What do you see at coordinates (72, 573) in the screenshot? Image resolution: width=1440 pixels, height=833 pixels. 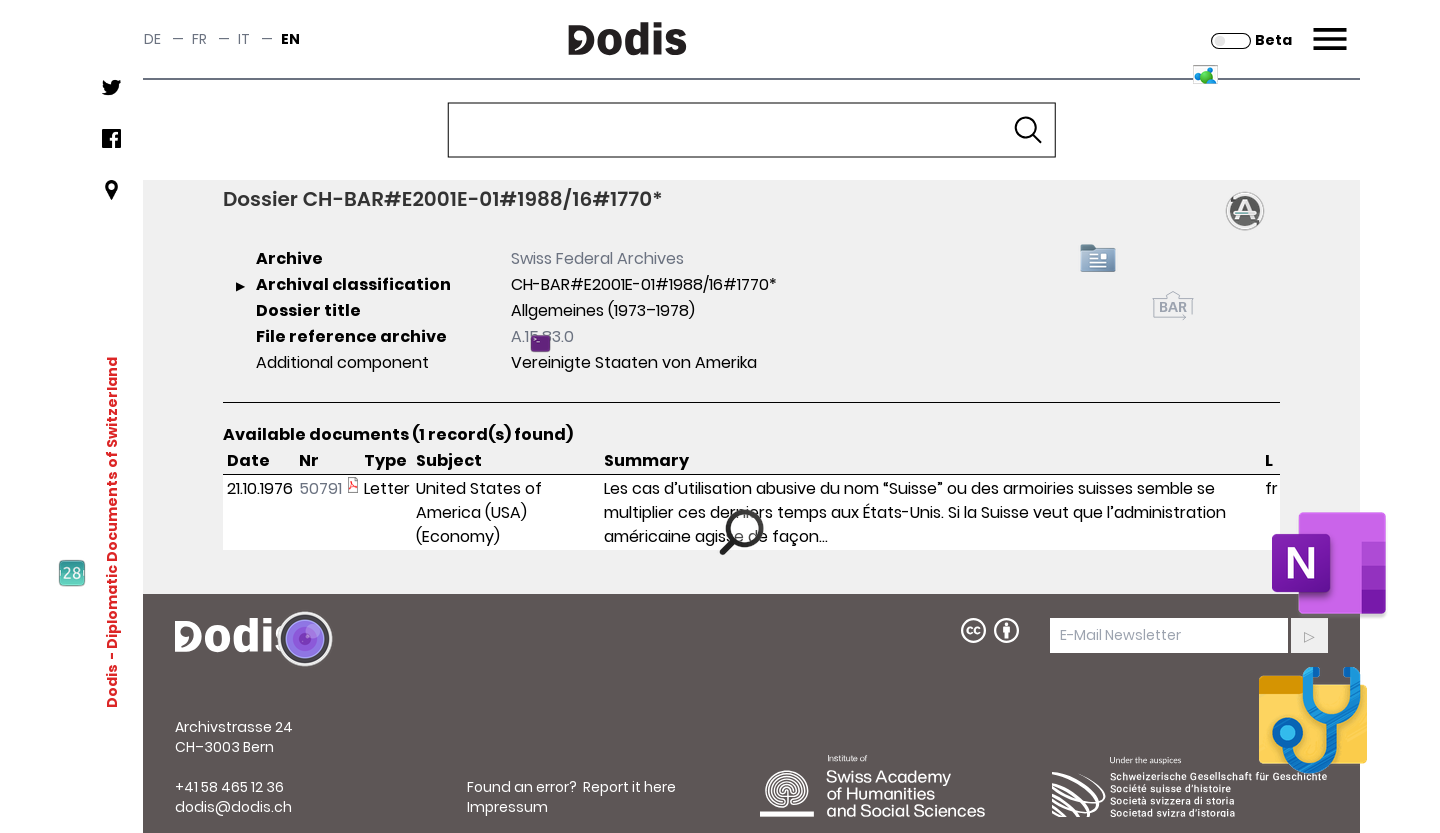 I see `open gnome calendar app` at bounding box center [72, 573].